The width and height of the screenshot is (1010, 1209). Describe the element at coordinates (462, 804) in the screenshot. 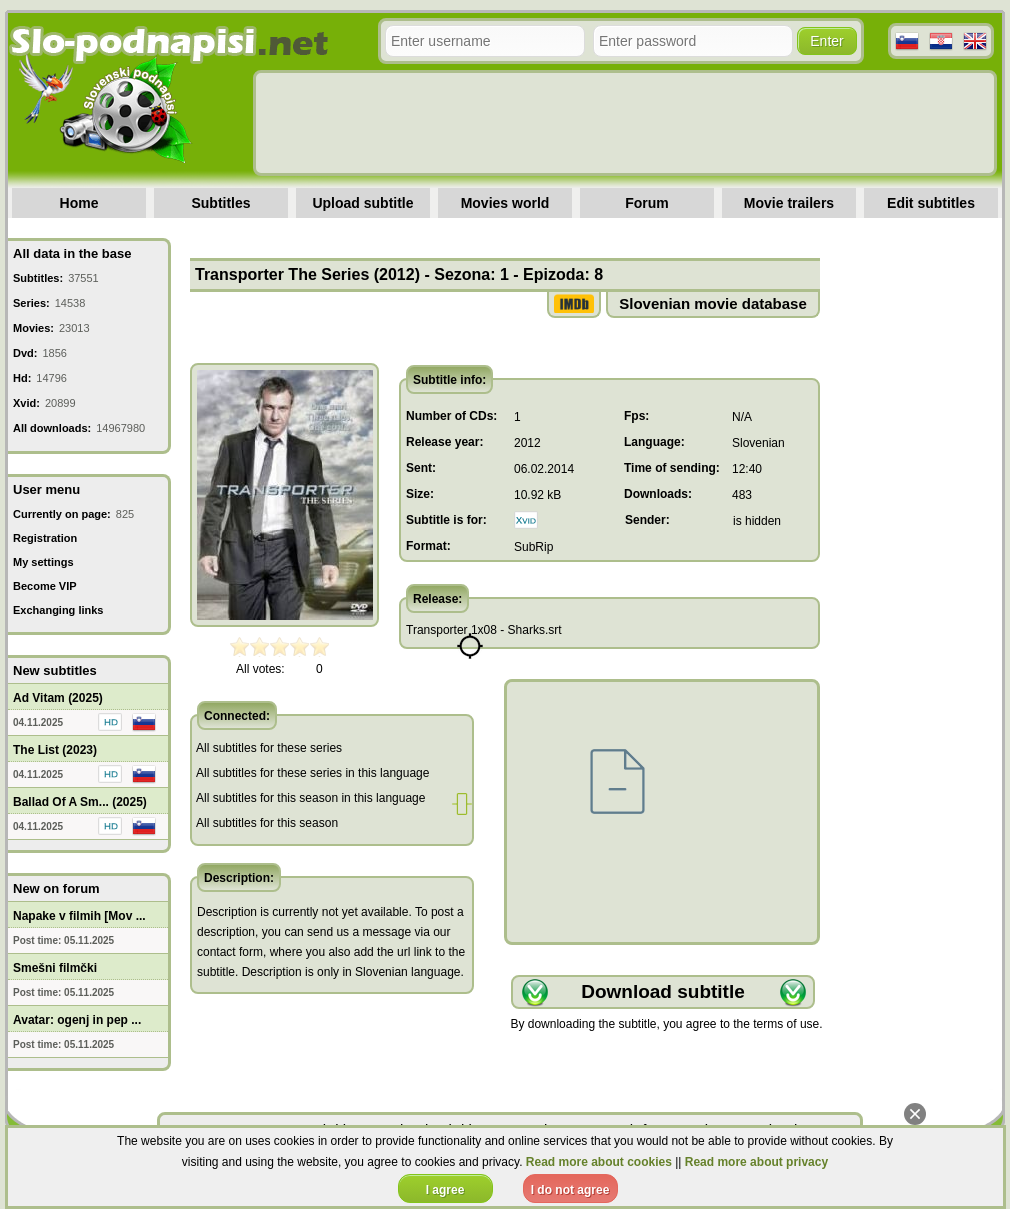

I see `center align object vertically` at that location.